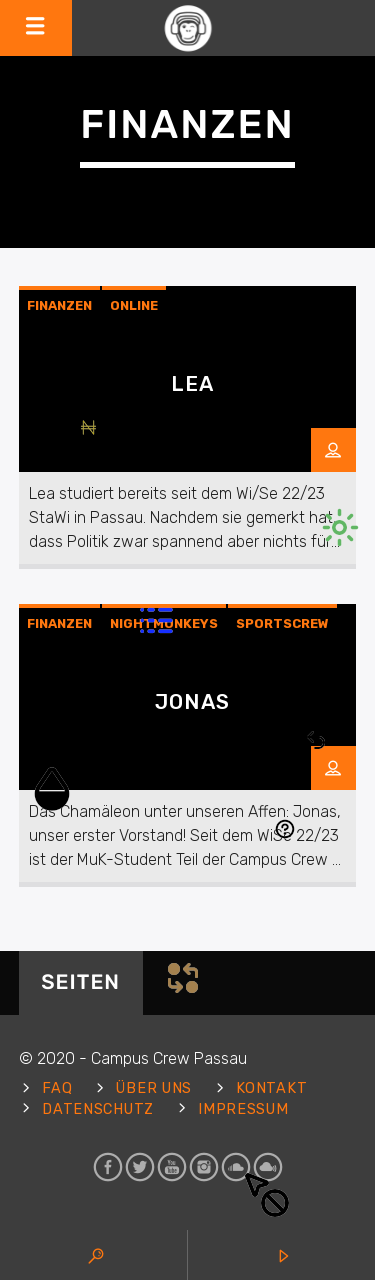  Describe the element at coordinates (88, 427) in the screenshot. I see `indicates Nigerian naira currency` at that location.